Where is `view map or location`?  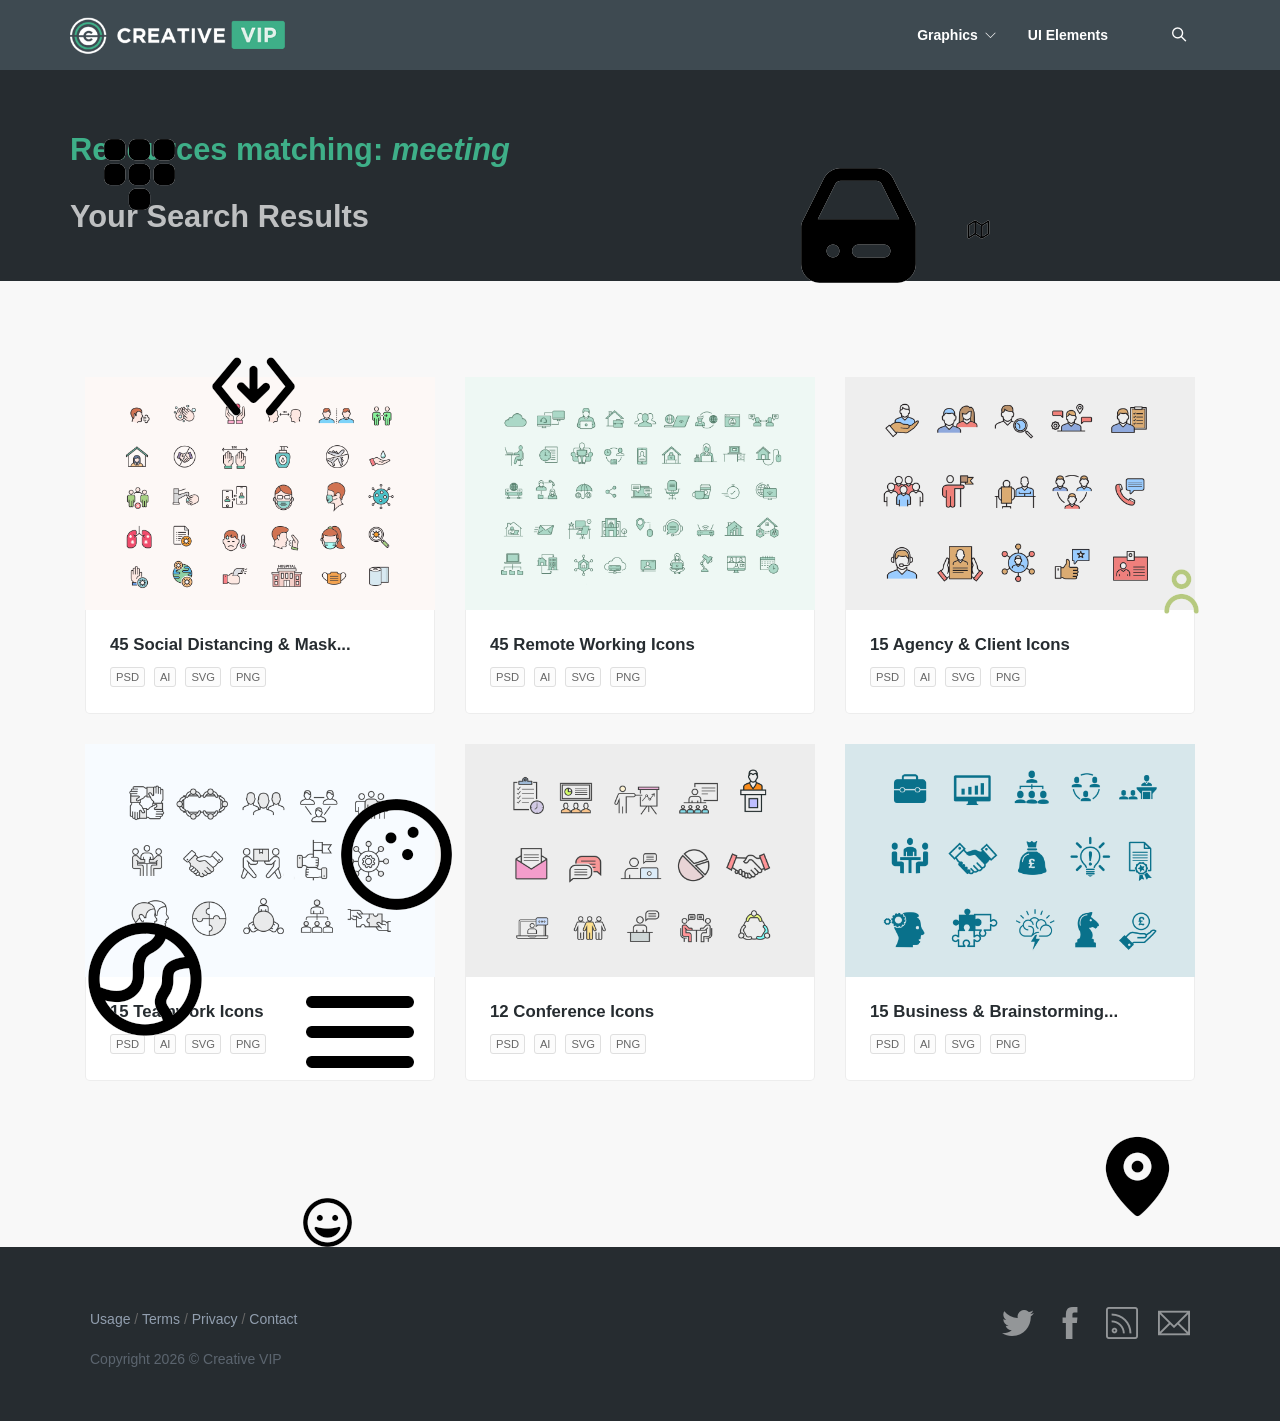
view map or location is located at coordinates (978, 229).